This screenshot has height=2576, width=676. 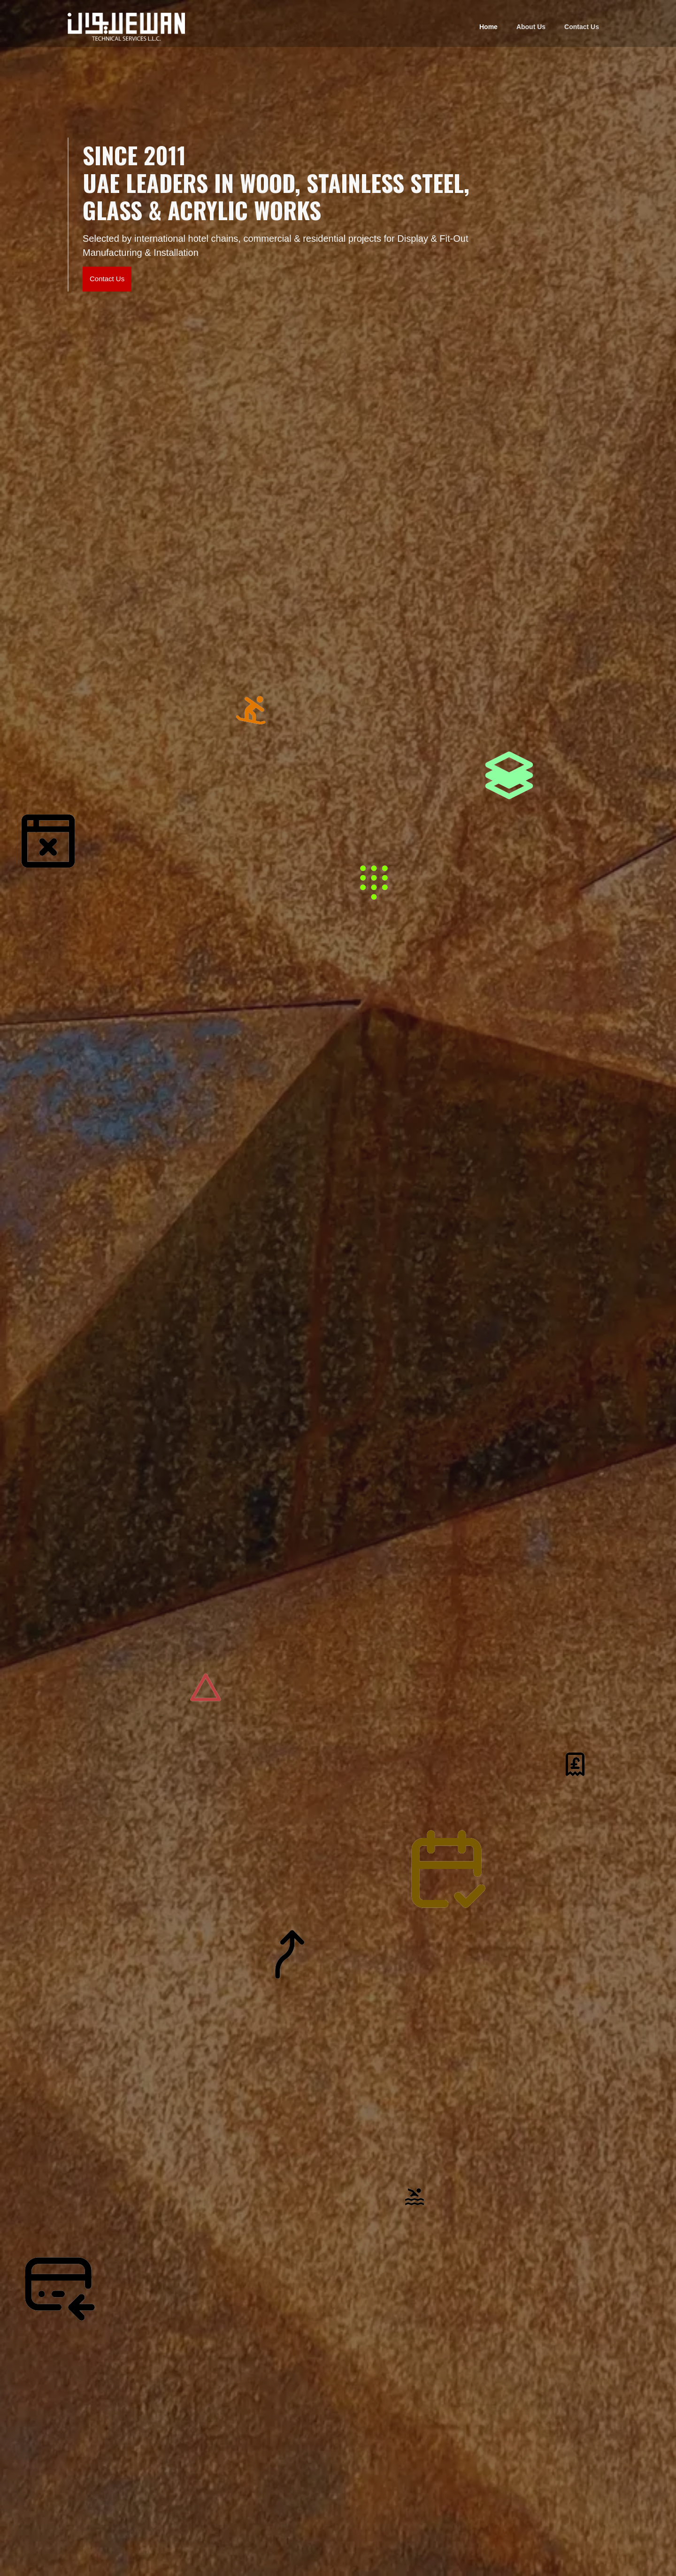 What do you see at coordinates (509, 775) in the screenshot?
I see `view middle layer in a stack` at bounding box center [509, 775].